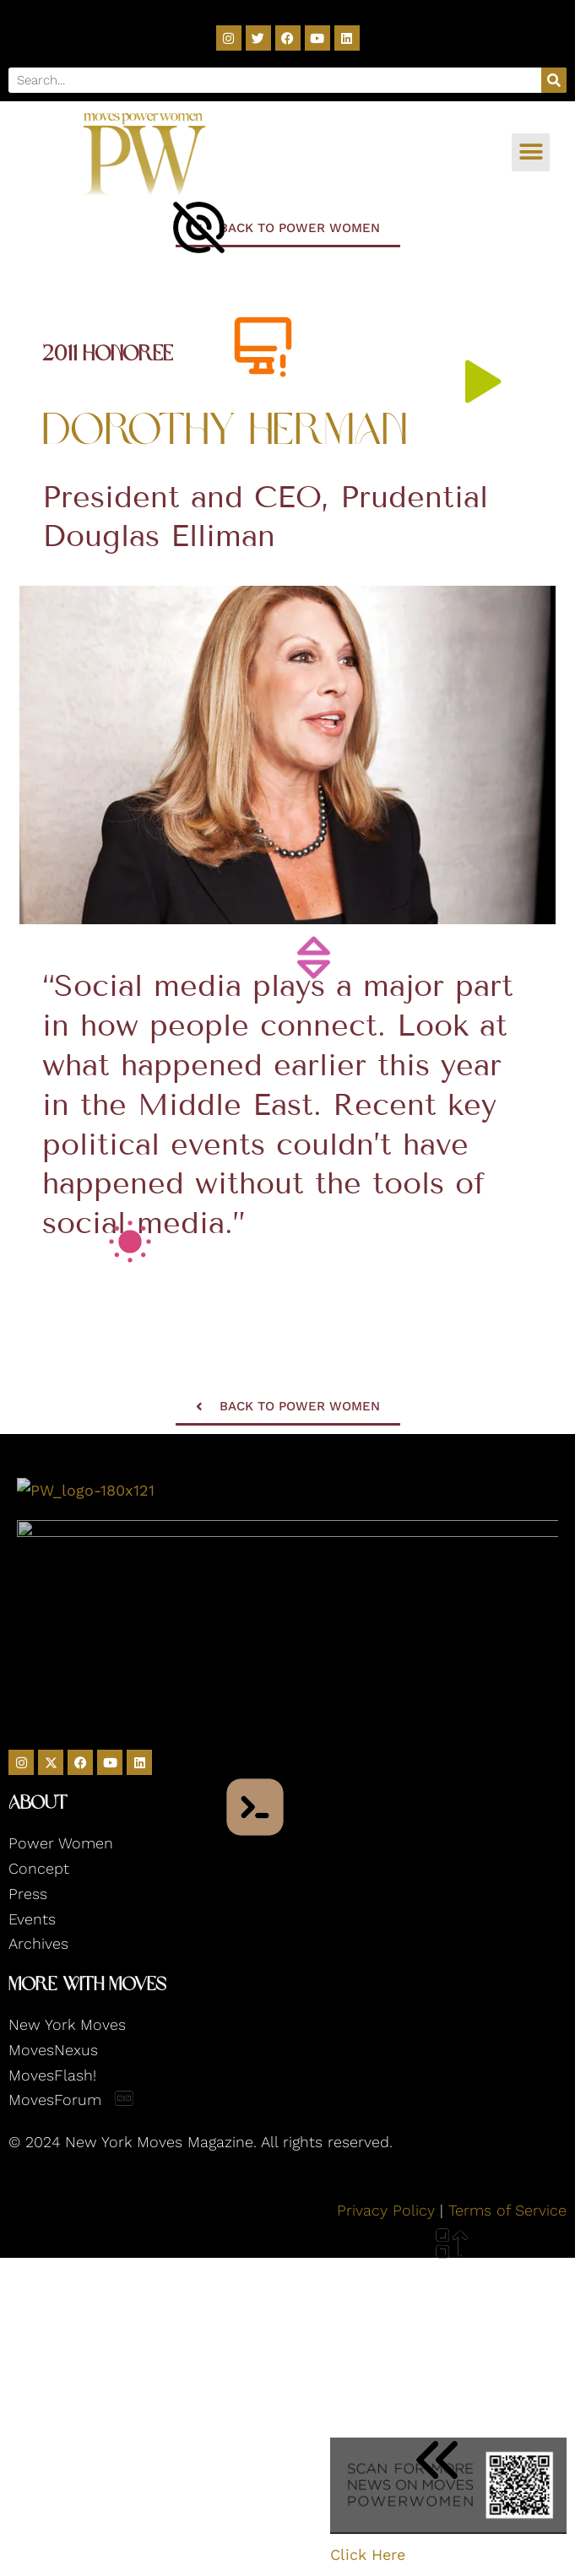 Image resolution: width=575 pixels, height=2576 pixels. I want to click on indicates a many-to-many database relationship, so click(124, 2098).